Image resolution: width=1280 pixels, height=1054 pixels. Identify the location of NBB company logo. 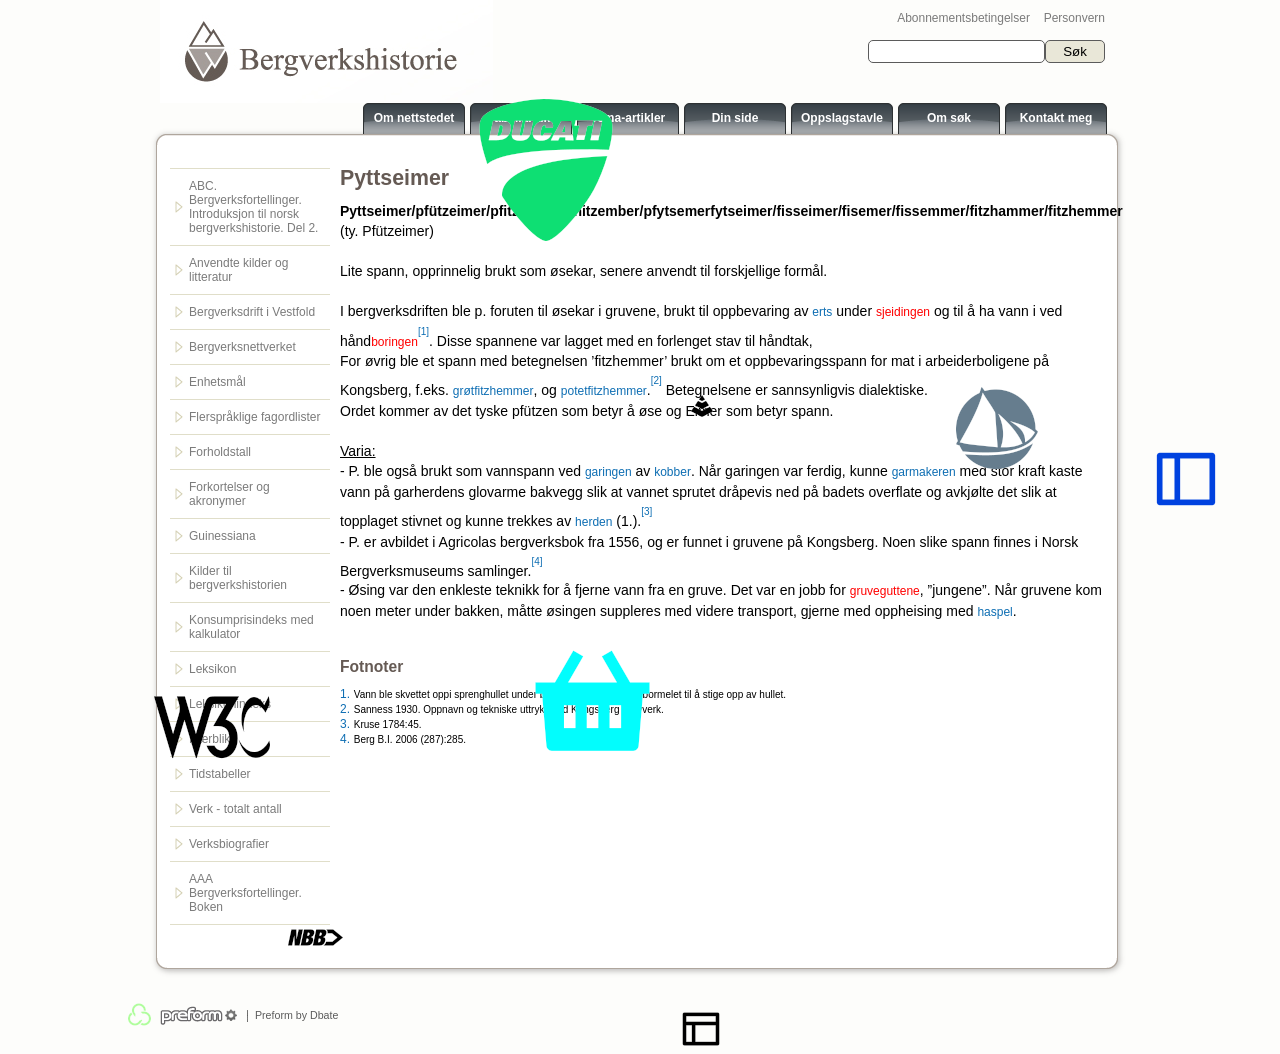
(315, 937).